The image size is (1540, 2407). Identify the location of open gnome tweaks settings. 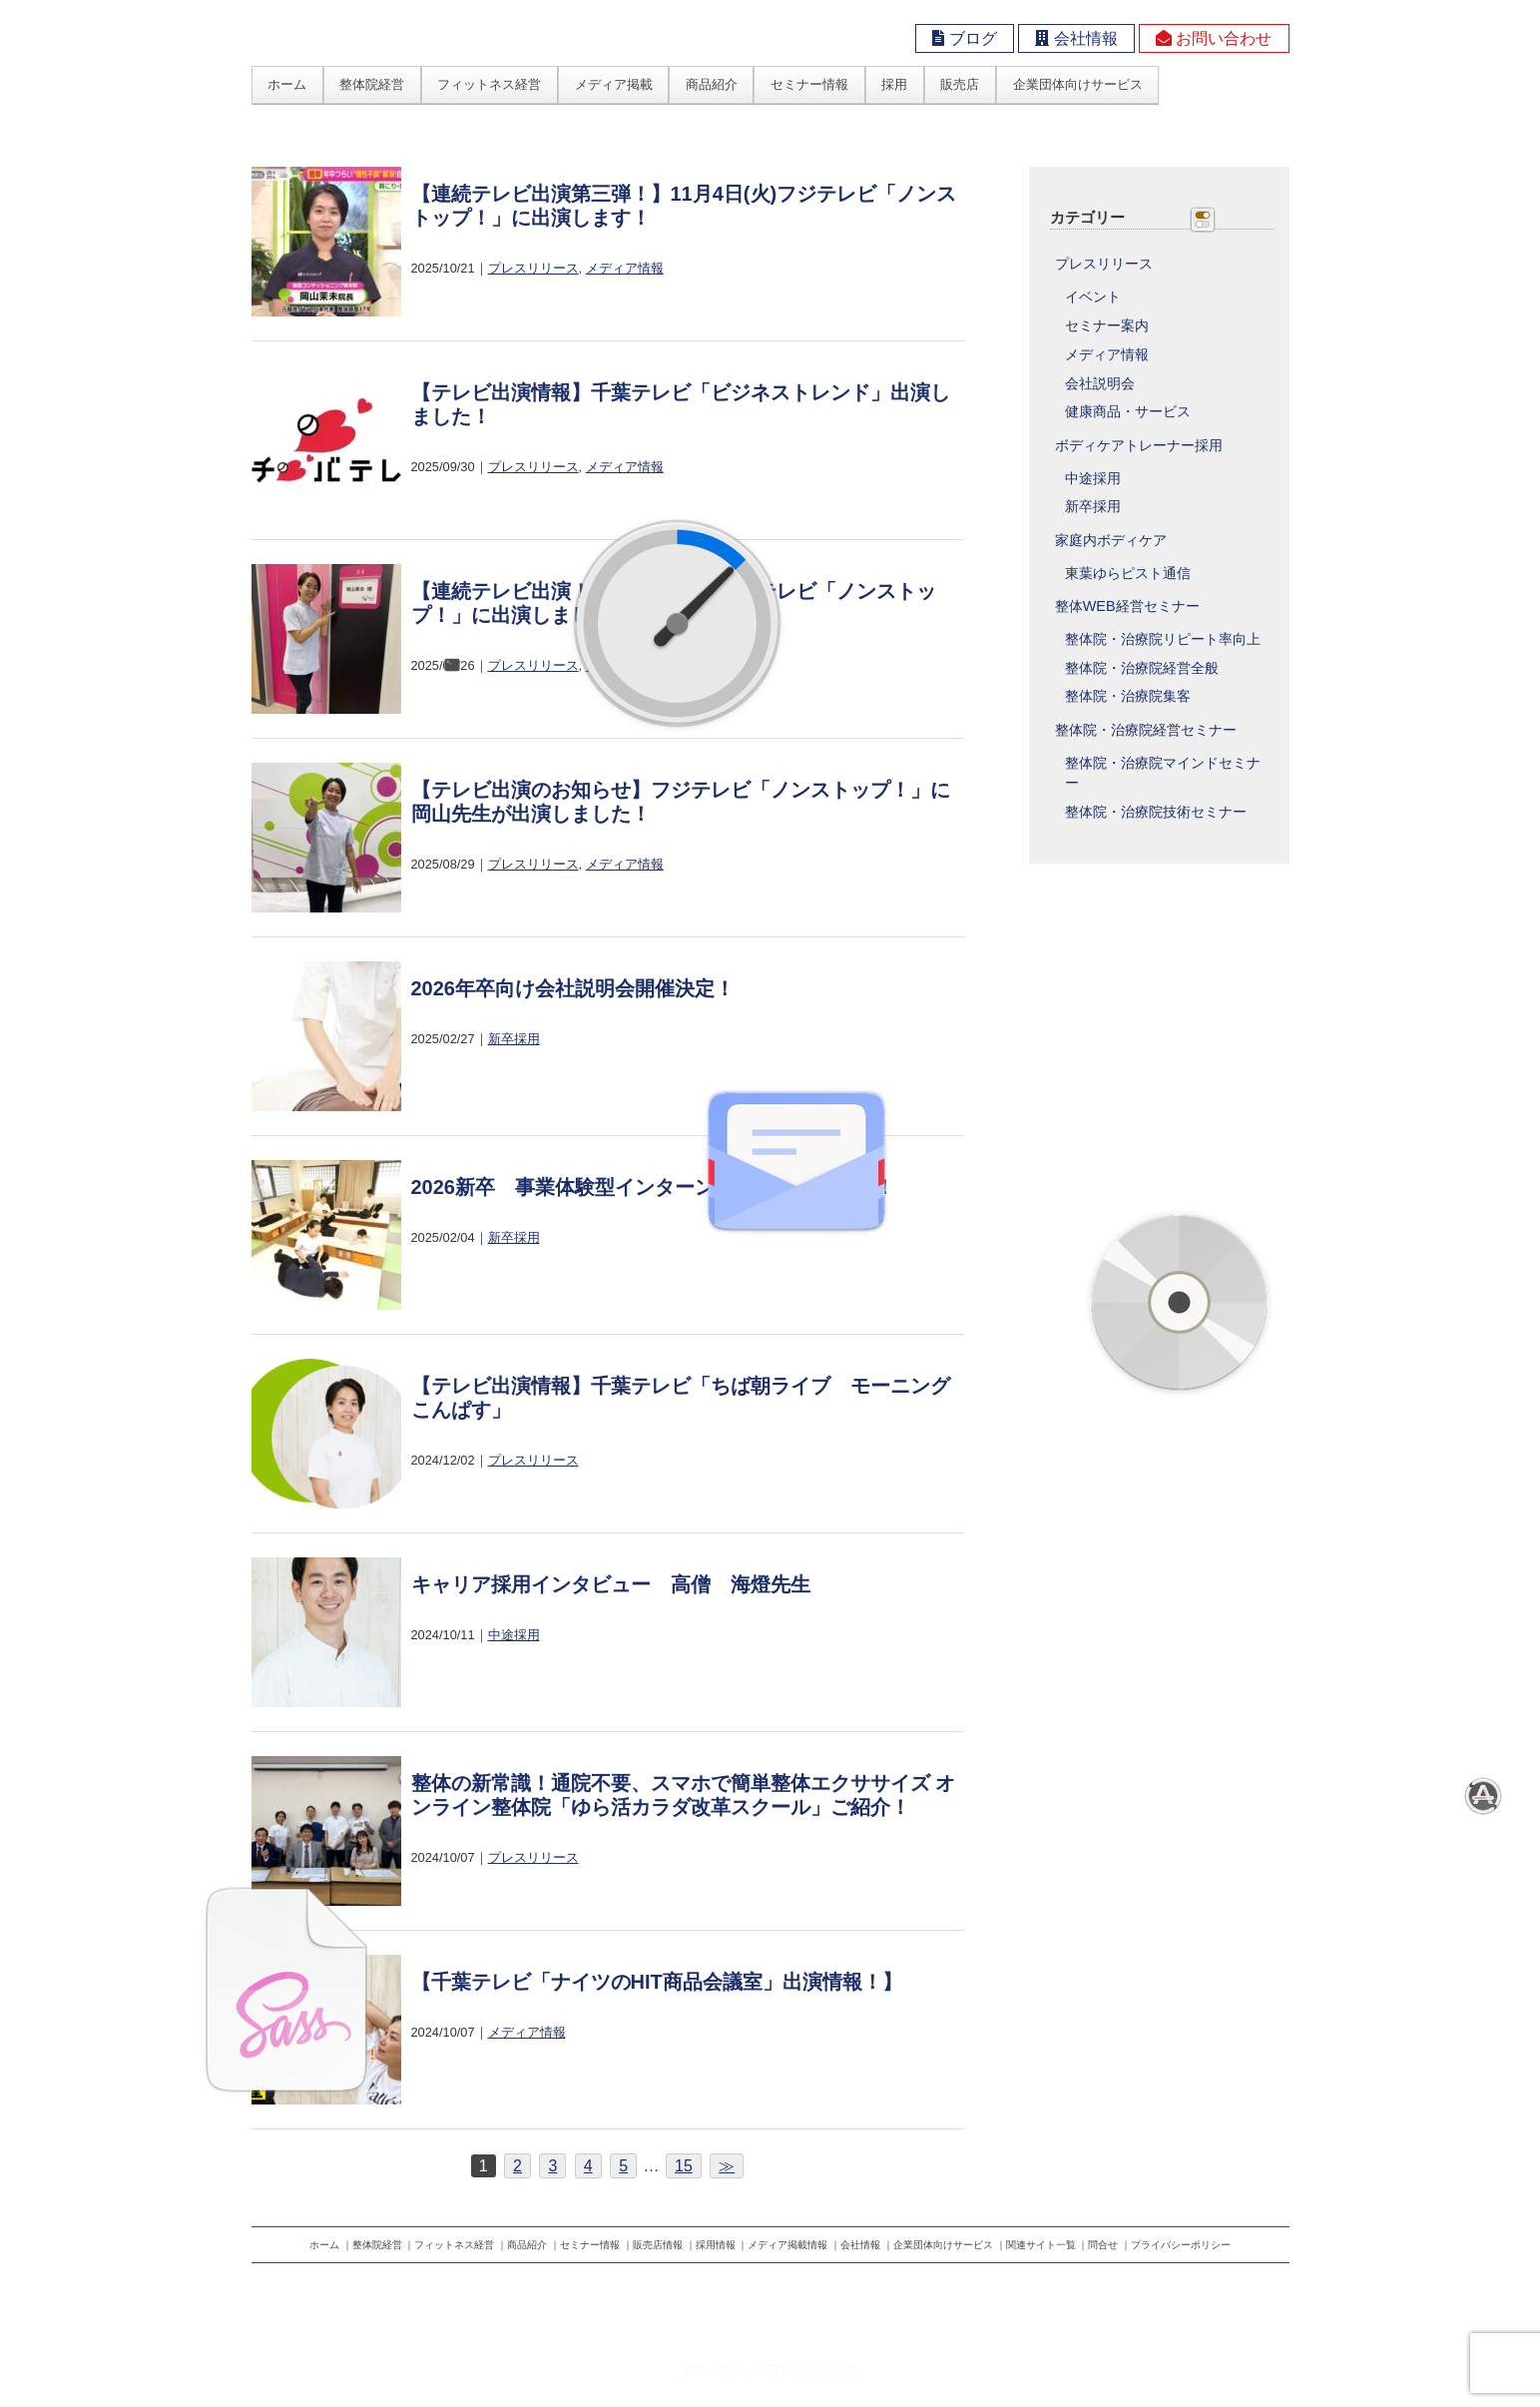
(1203, 220).